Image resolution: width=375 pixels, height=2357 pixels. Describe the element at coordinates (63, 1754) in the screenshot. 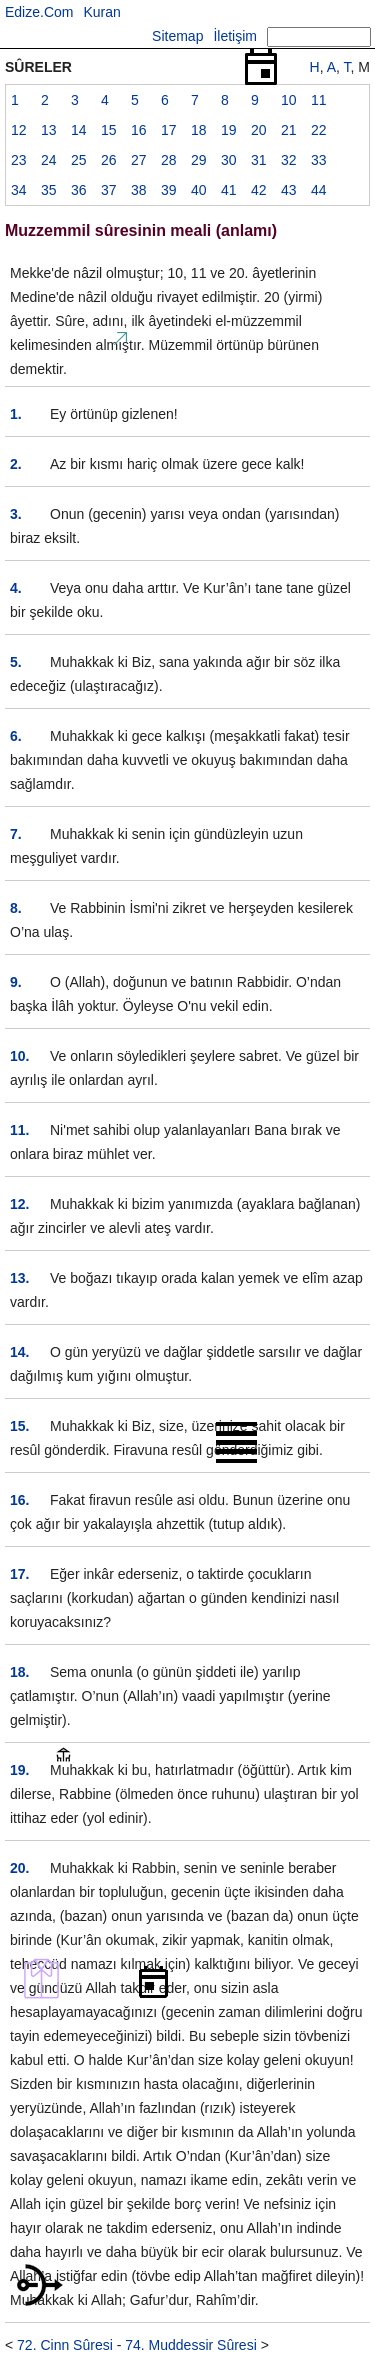

I see `access outdoor deck or patio settings` at that location.